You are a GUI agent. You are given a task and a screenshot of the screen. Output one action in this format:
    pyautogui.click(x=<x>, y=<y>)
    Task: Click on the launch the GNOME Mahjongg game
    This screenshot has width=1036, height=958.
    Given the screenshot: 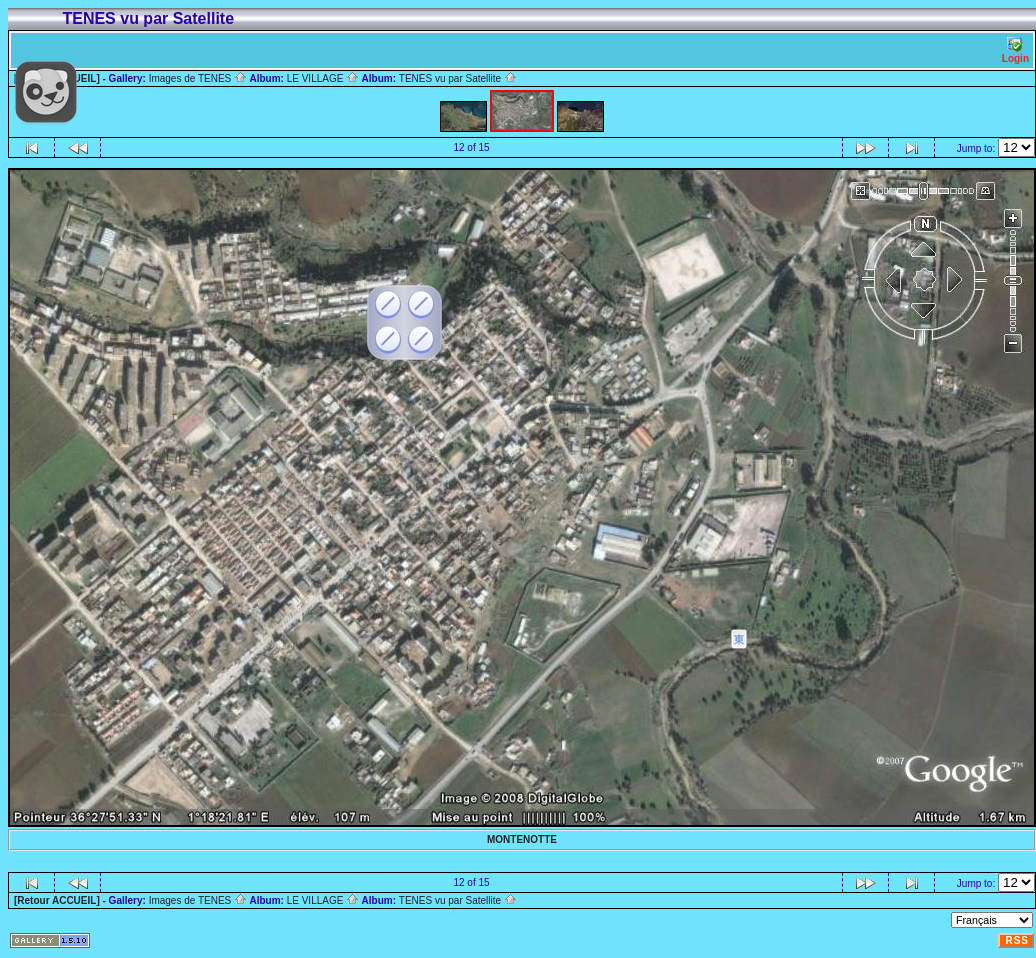 What is the action you would take?
    pyautogui.click(x=739, y=639)
    